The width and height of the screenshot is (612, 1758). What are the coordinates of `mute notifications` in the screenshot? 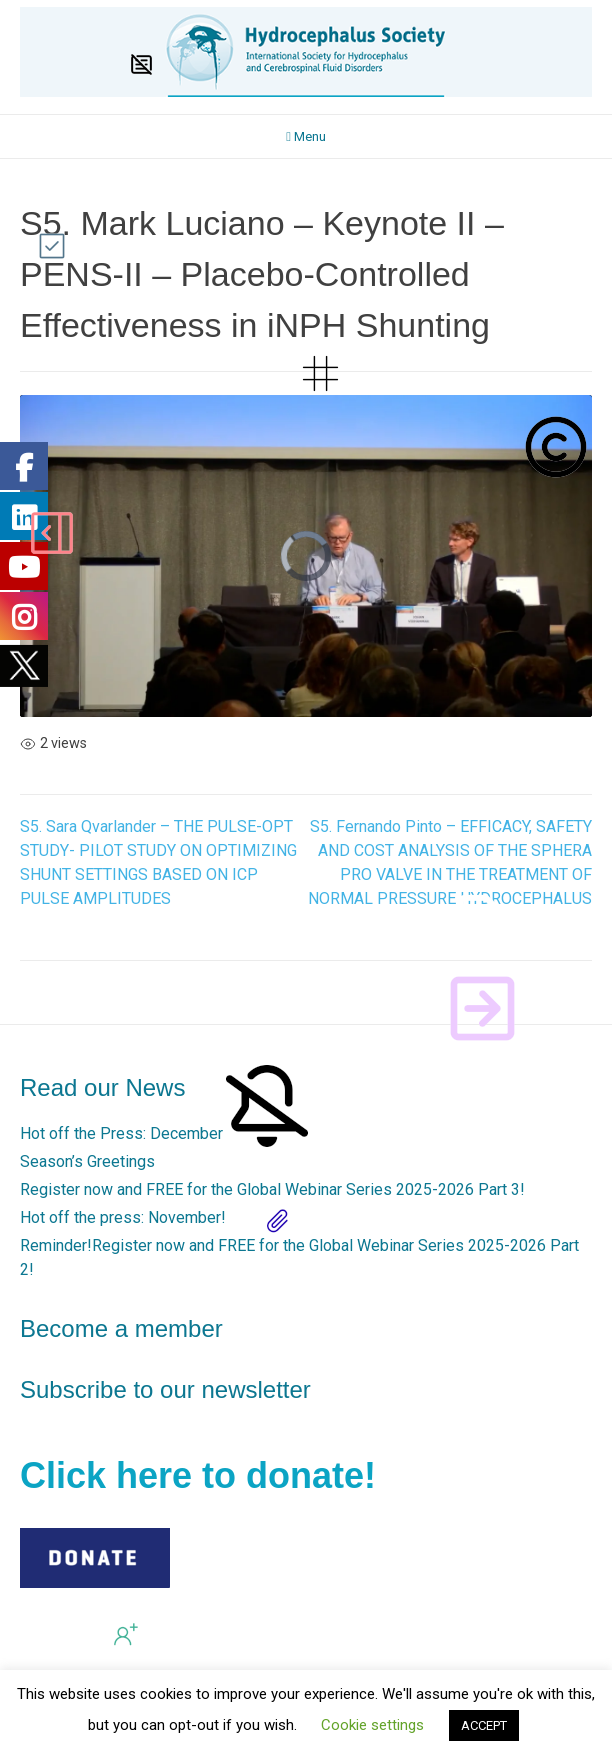 It's located at (267, 1106).